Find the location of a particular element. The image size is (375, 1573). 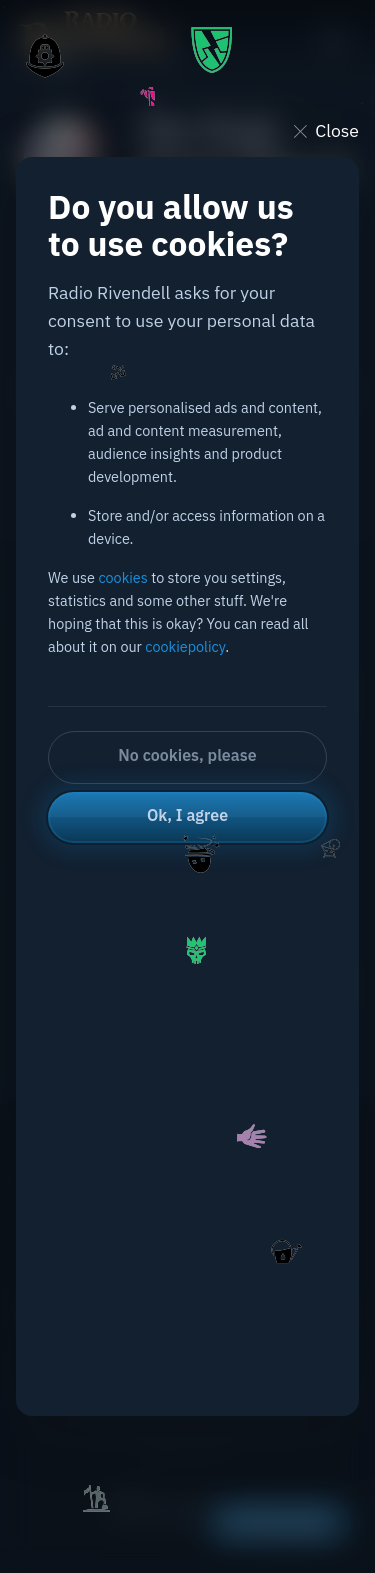

select a thorny or cursed status effect is located at coordinates (118, 372).